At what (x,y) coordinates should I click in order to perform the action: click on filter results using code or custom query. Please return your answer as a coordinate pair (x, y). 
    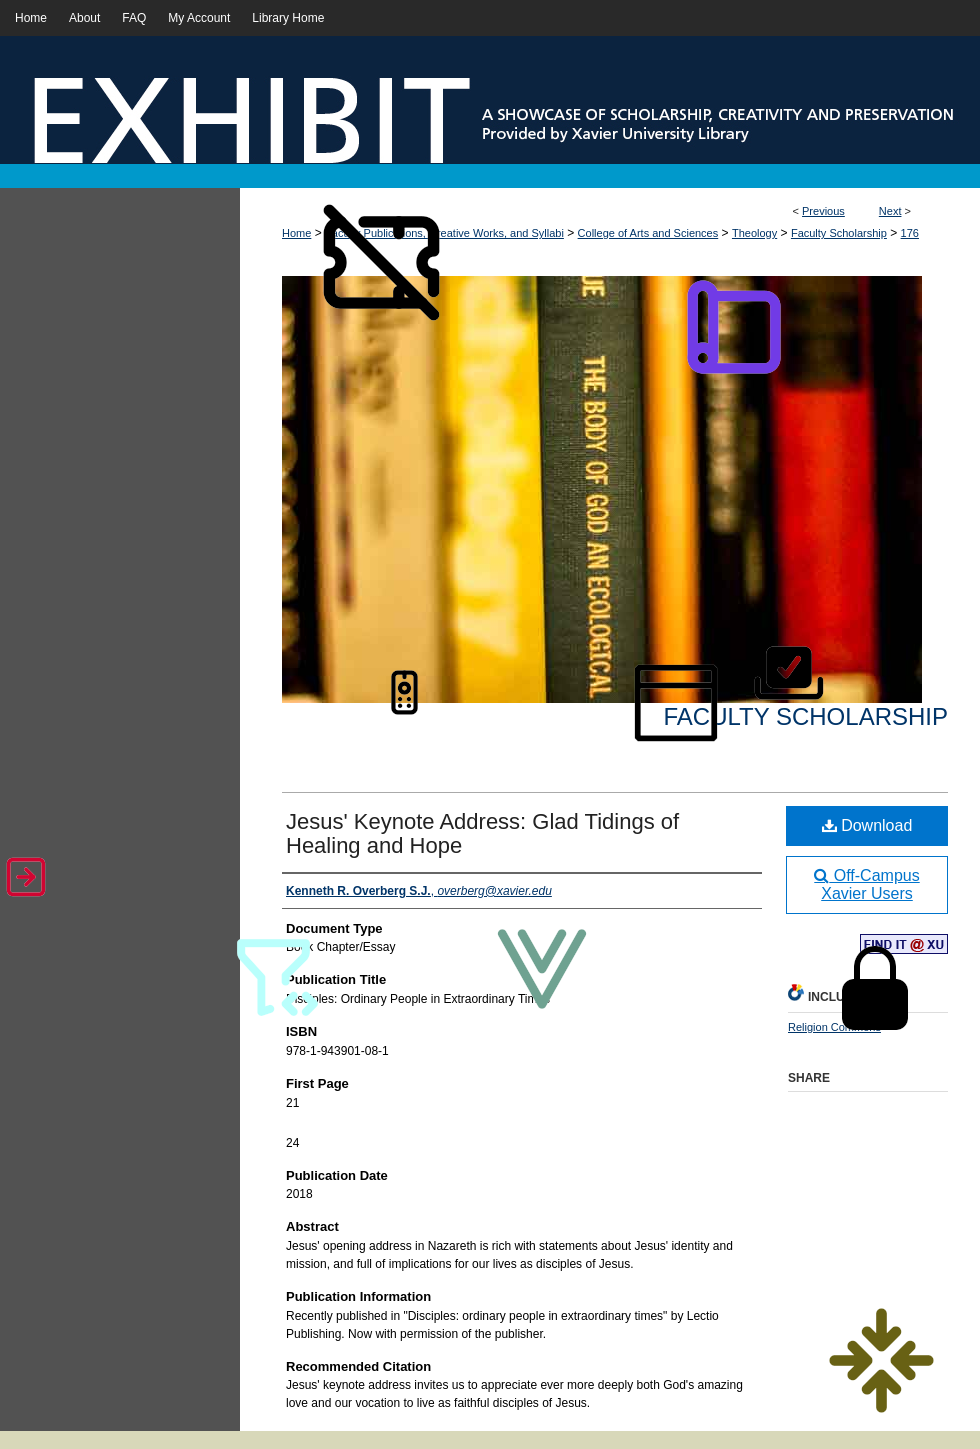
    Looking at the image, I should click on (273, 975).